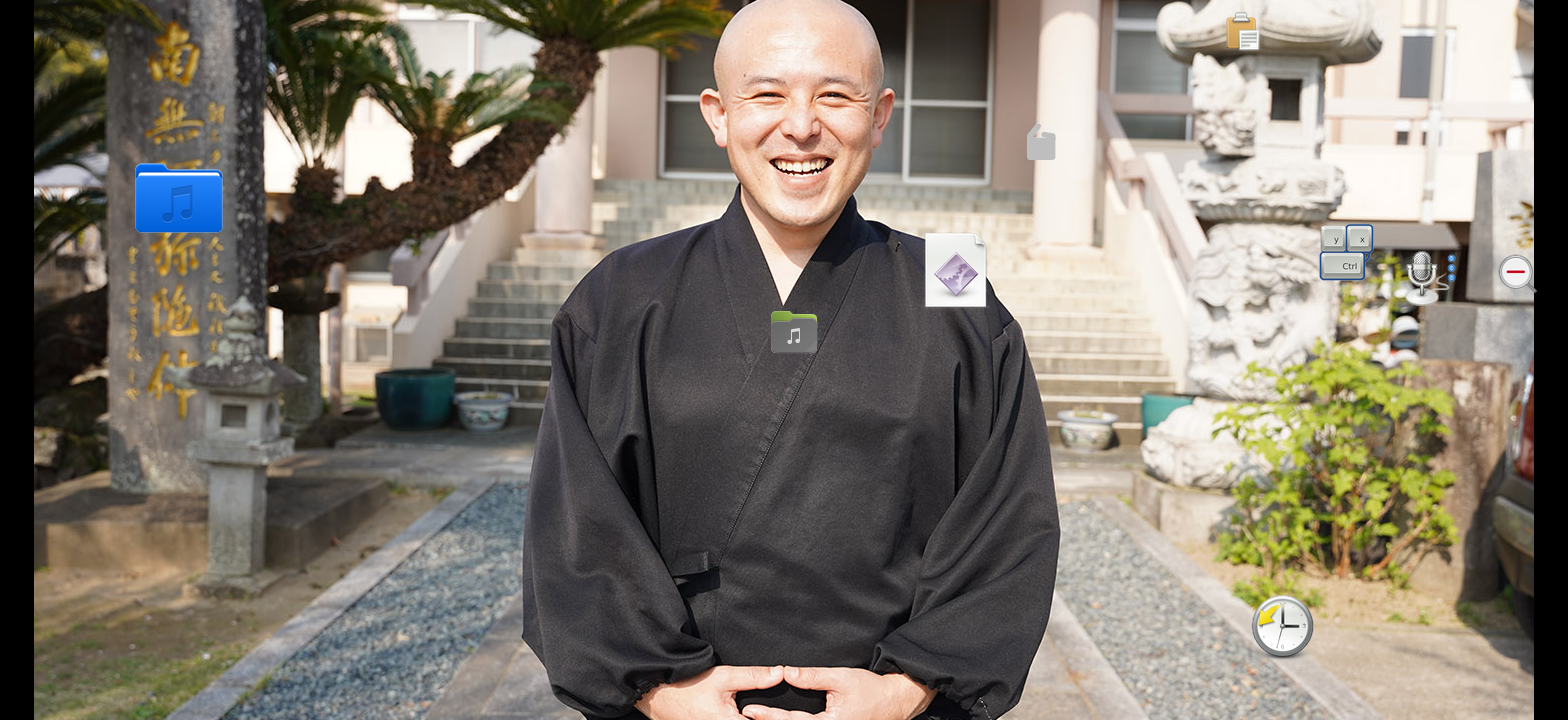  What do you see at coordinates (1431, 279) in the screenshot?
I see `microphone input level is high` at bounding box center [1431, 279].